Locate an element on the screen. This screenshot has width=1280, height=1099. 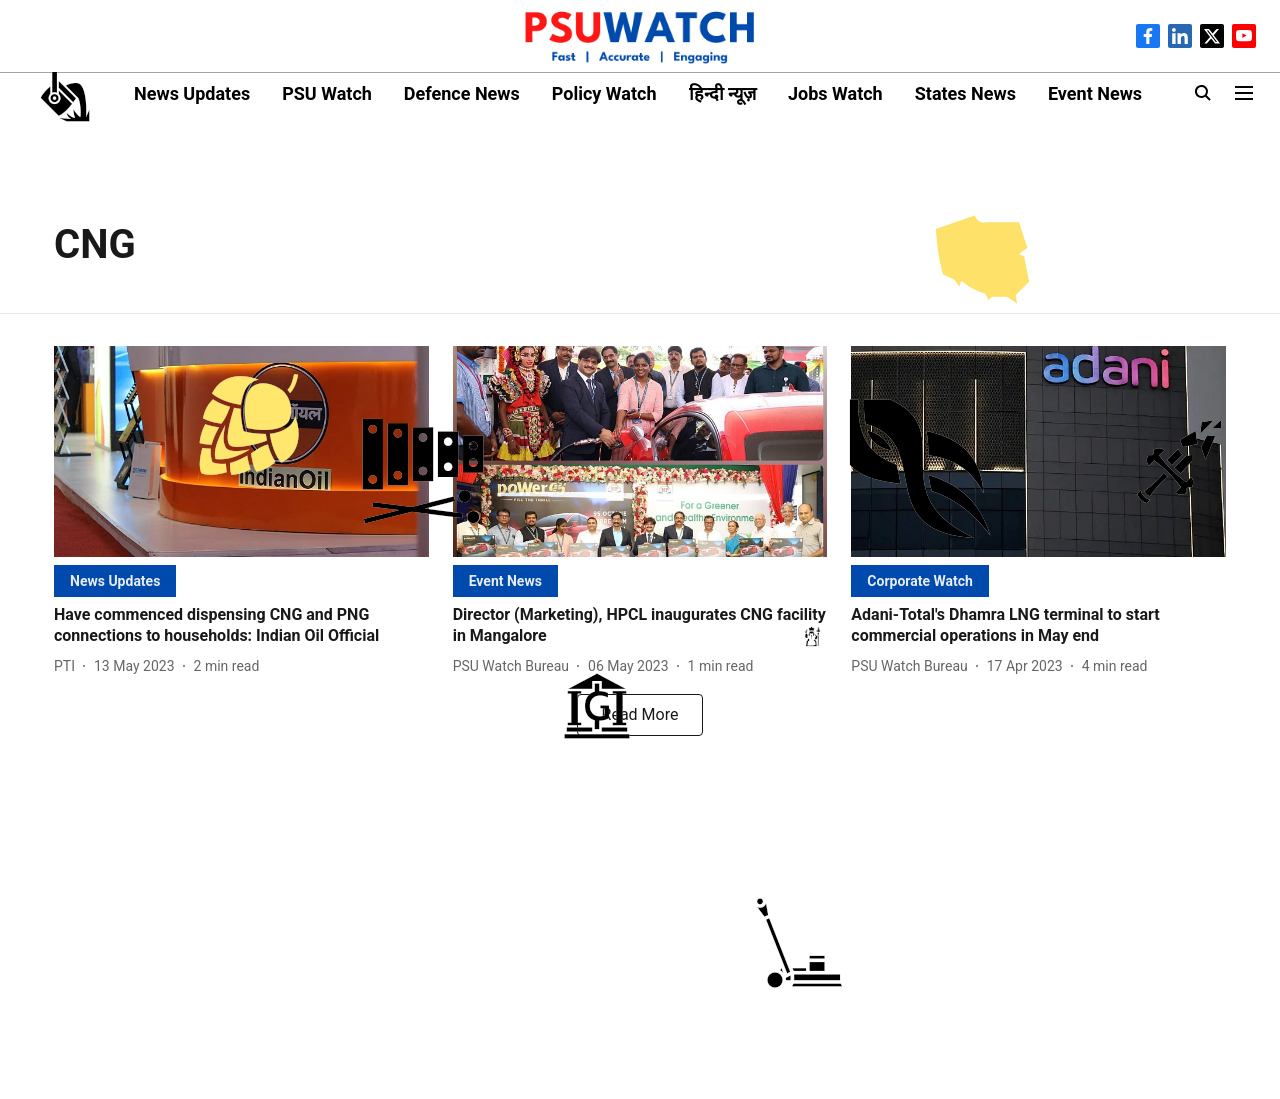
indicates a broken or destroyed weapon is located at coordinates (1178, 462).